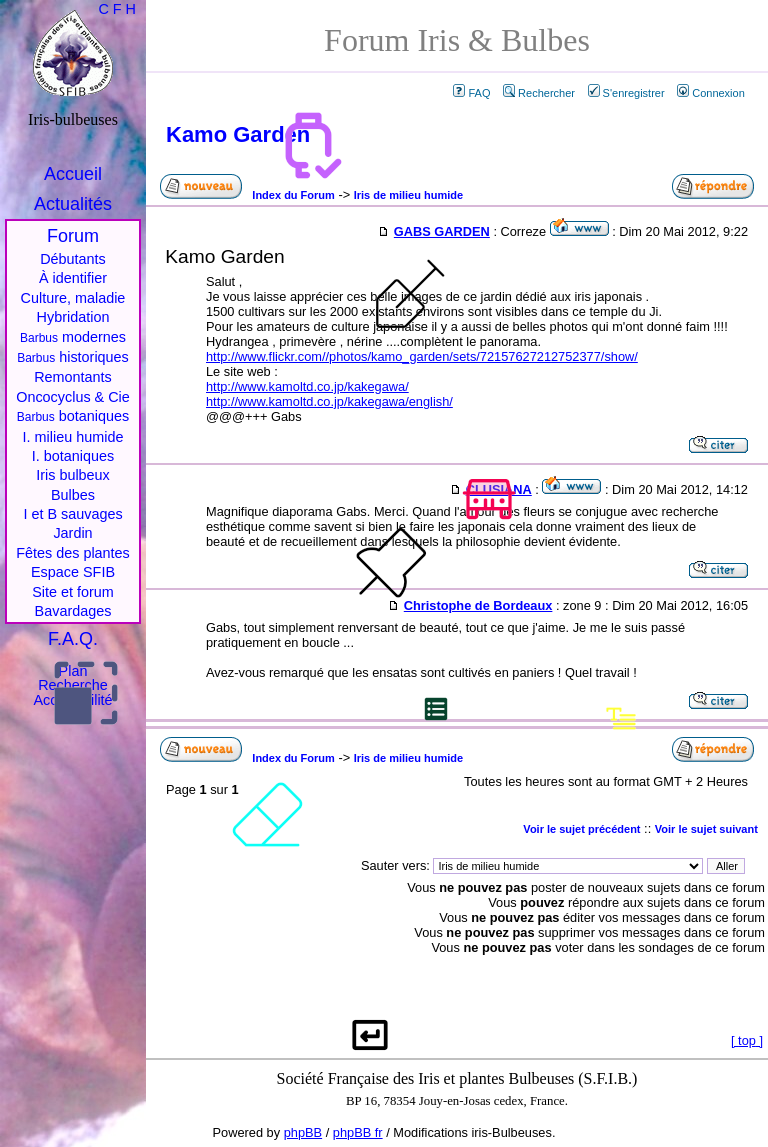 This screenshot has width=768, height=1147. Describe the element at coordinates (620, 718) in the screenshot. I see `read article from The New York Times` at that location.